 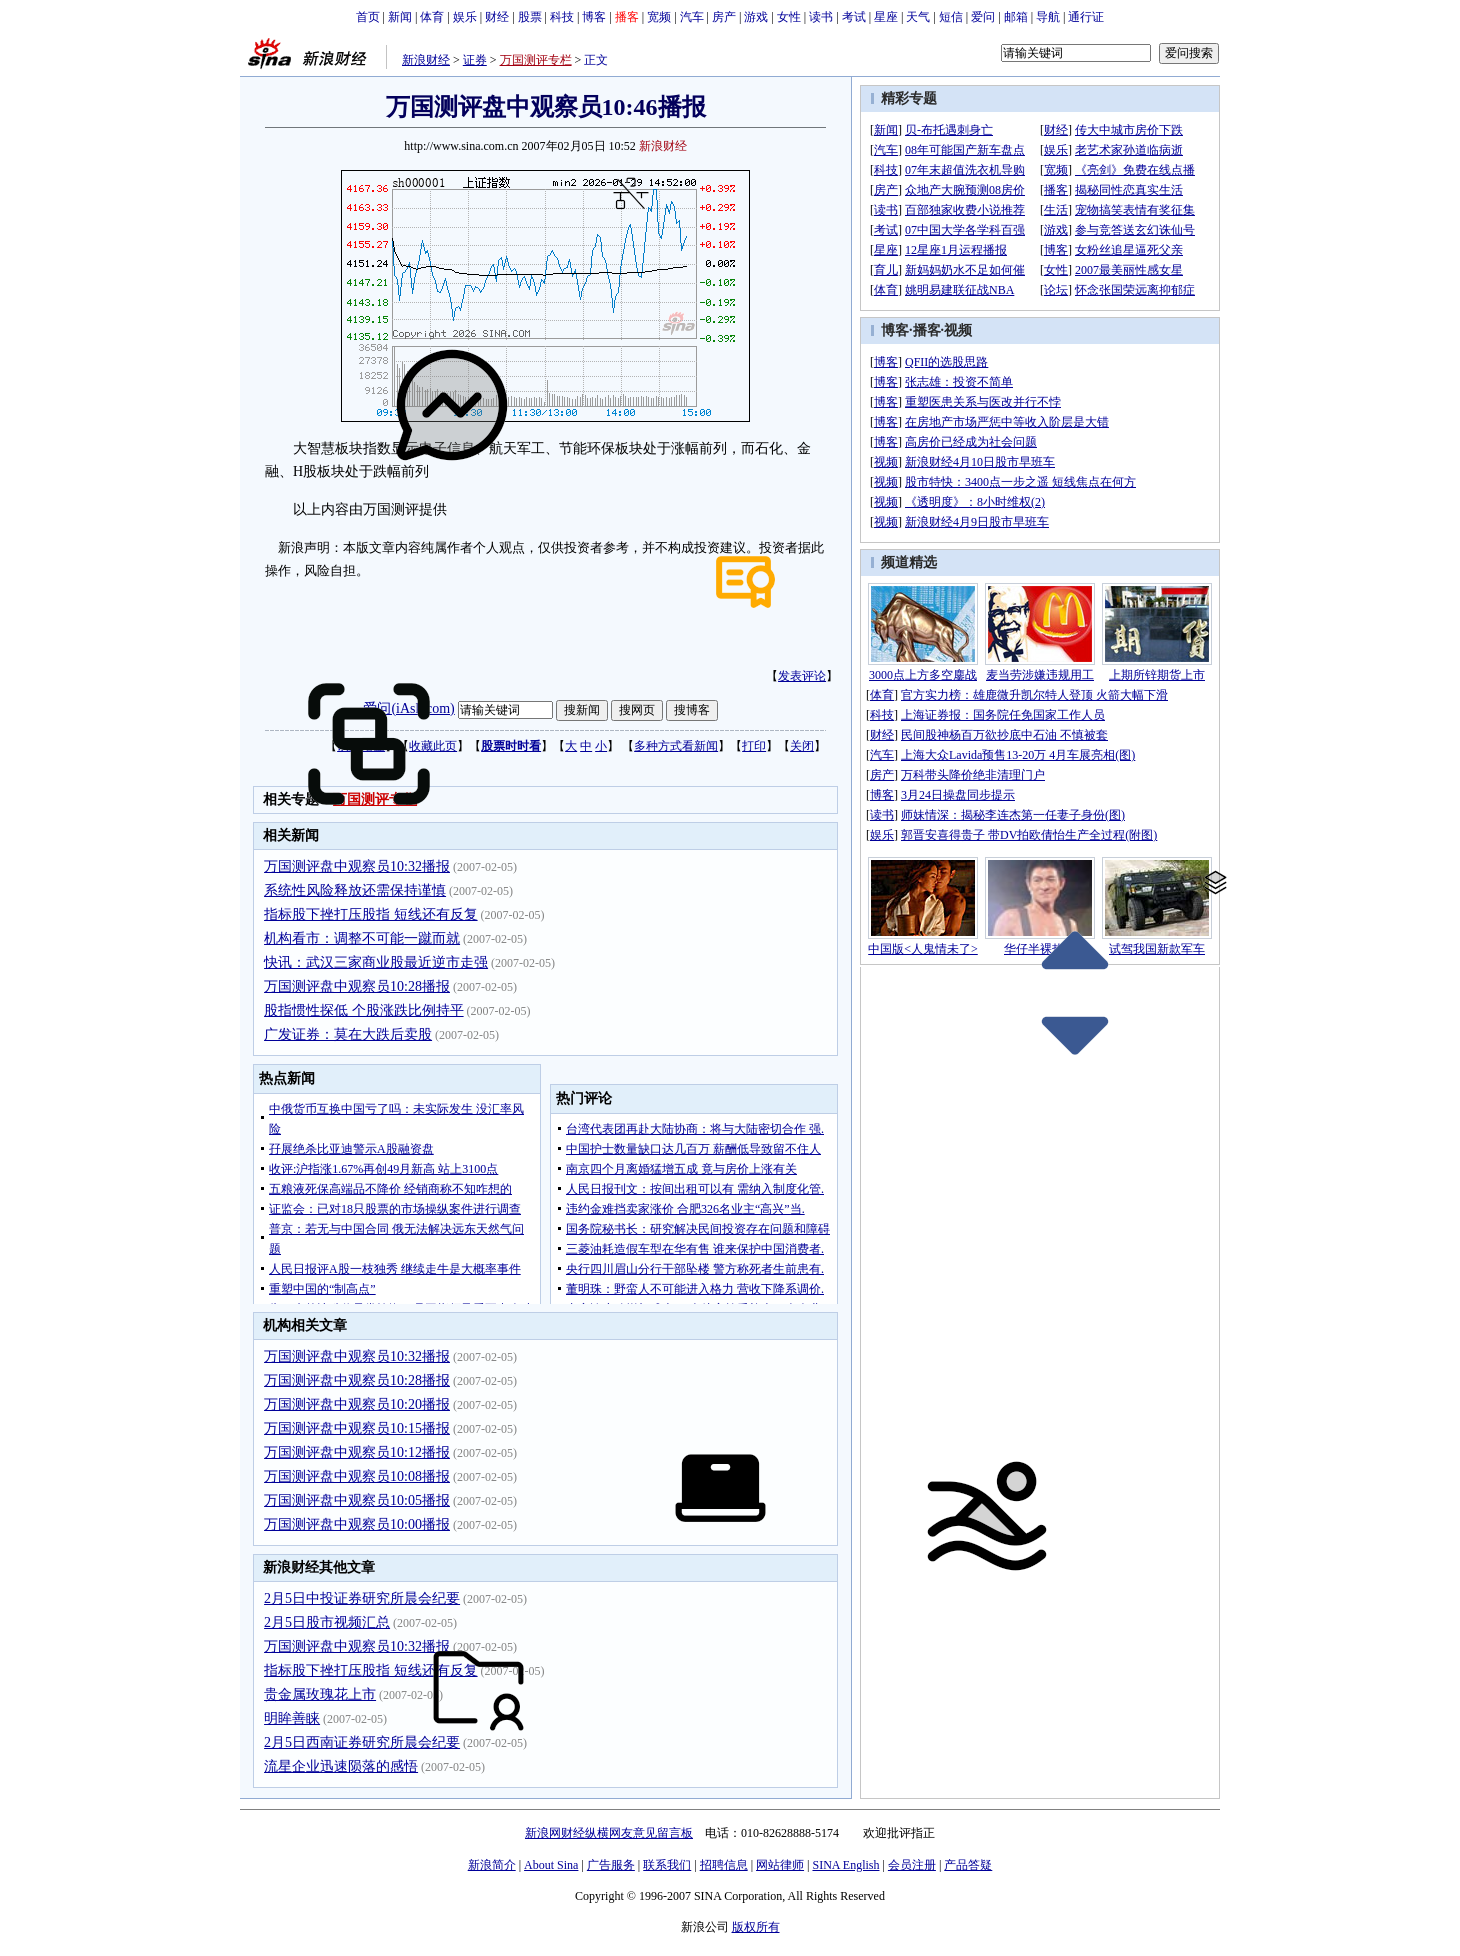 What do you see at coordinates (987, 1516) in the screenshot?
I see `indicates swimming pool or aquatic facilities nearby` at bounding box center [987, 1516].